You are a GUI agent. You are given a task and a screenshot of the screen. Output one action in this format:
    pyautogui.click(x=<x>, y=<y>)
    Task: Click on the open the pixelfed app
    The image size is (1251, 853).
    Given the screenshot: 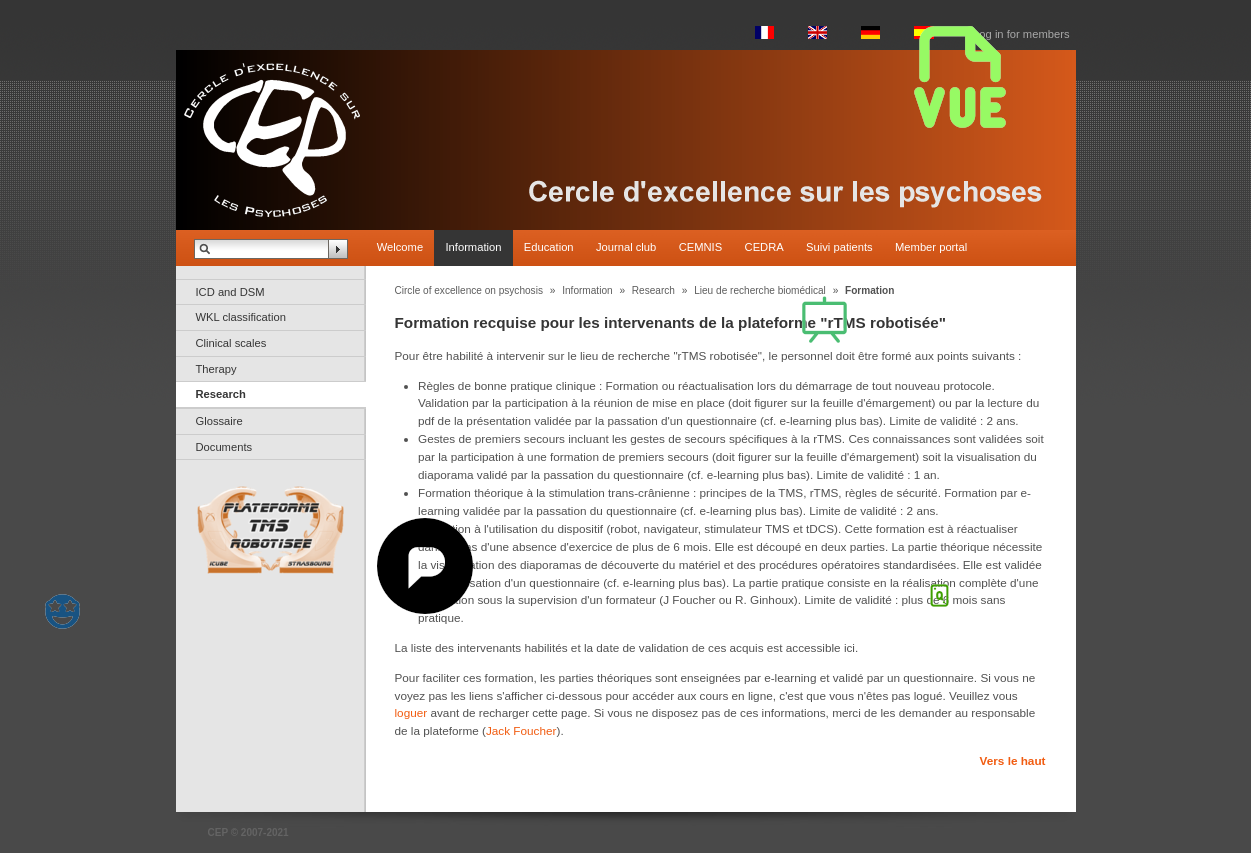 What is the action you would take?
    pyautogui.click(x=425, y=566)
    